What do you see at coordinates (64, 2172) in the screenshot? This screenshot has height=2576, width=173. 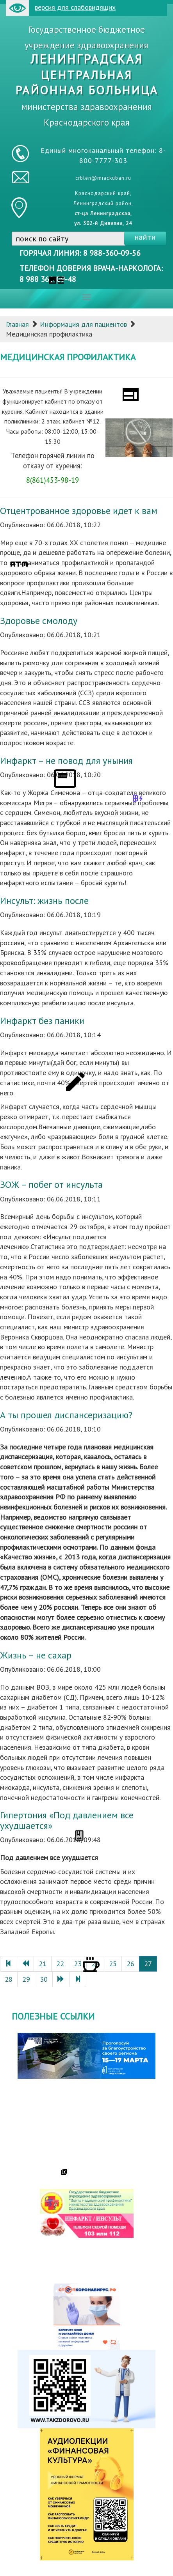 I see `access your music library` at bounding box center [64, 2172].